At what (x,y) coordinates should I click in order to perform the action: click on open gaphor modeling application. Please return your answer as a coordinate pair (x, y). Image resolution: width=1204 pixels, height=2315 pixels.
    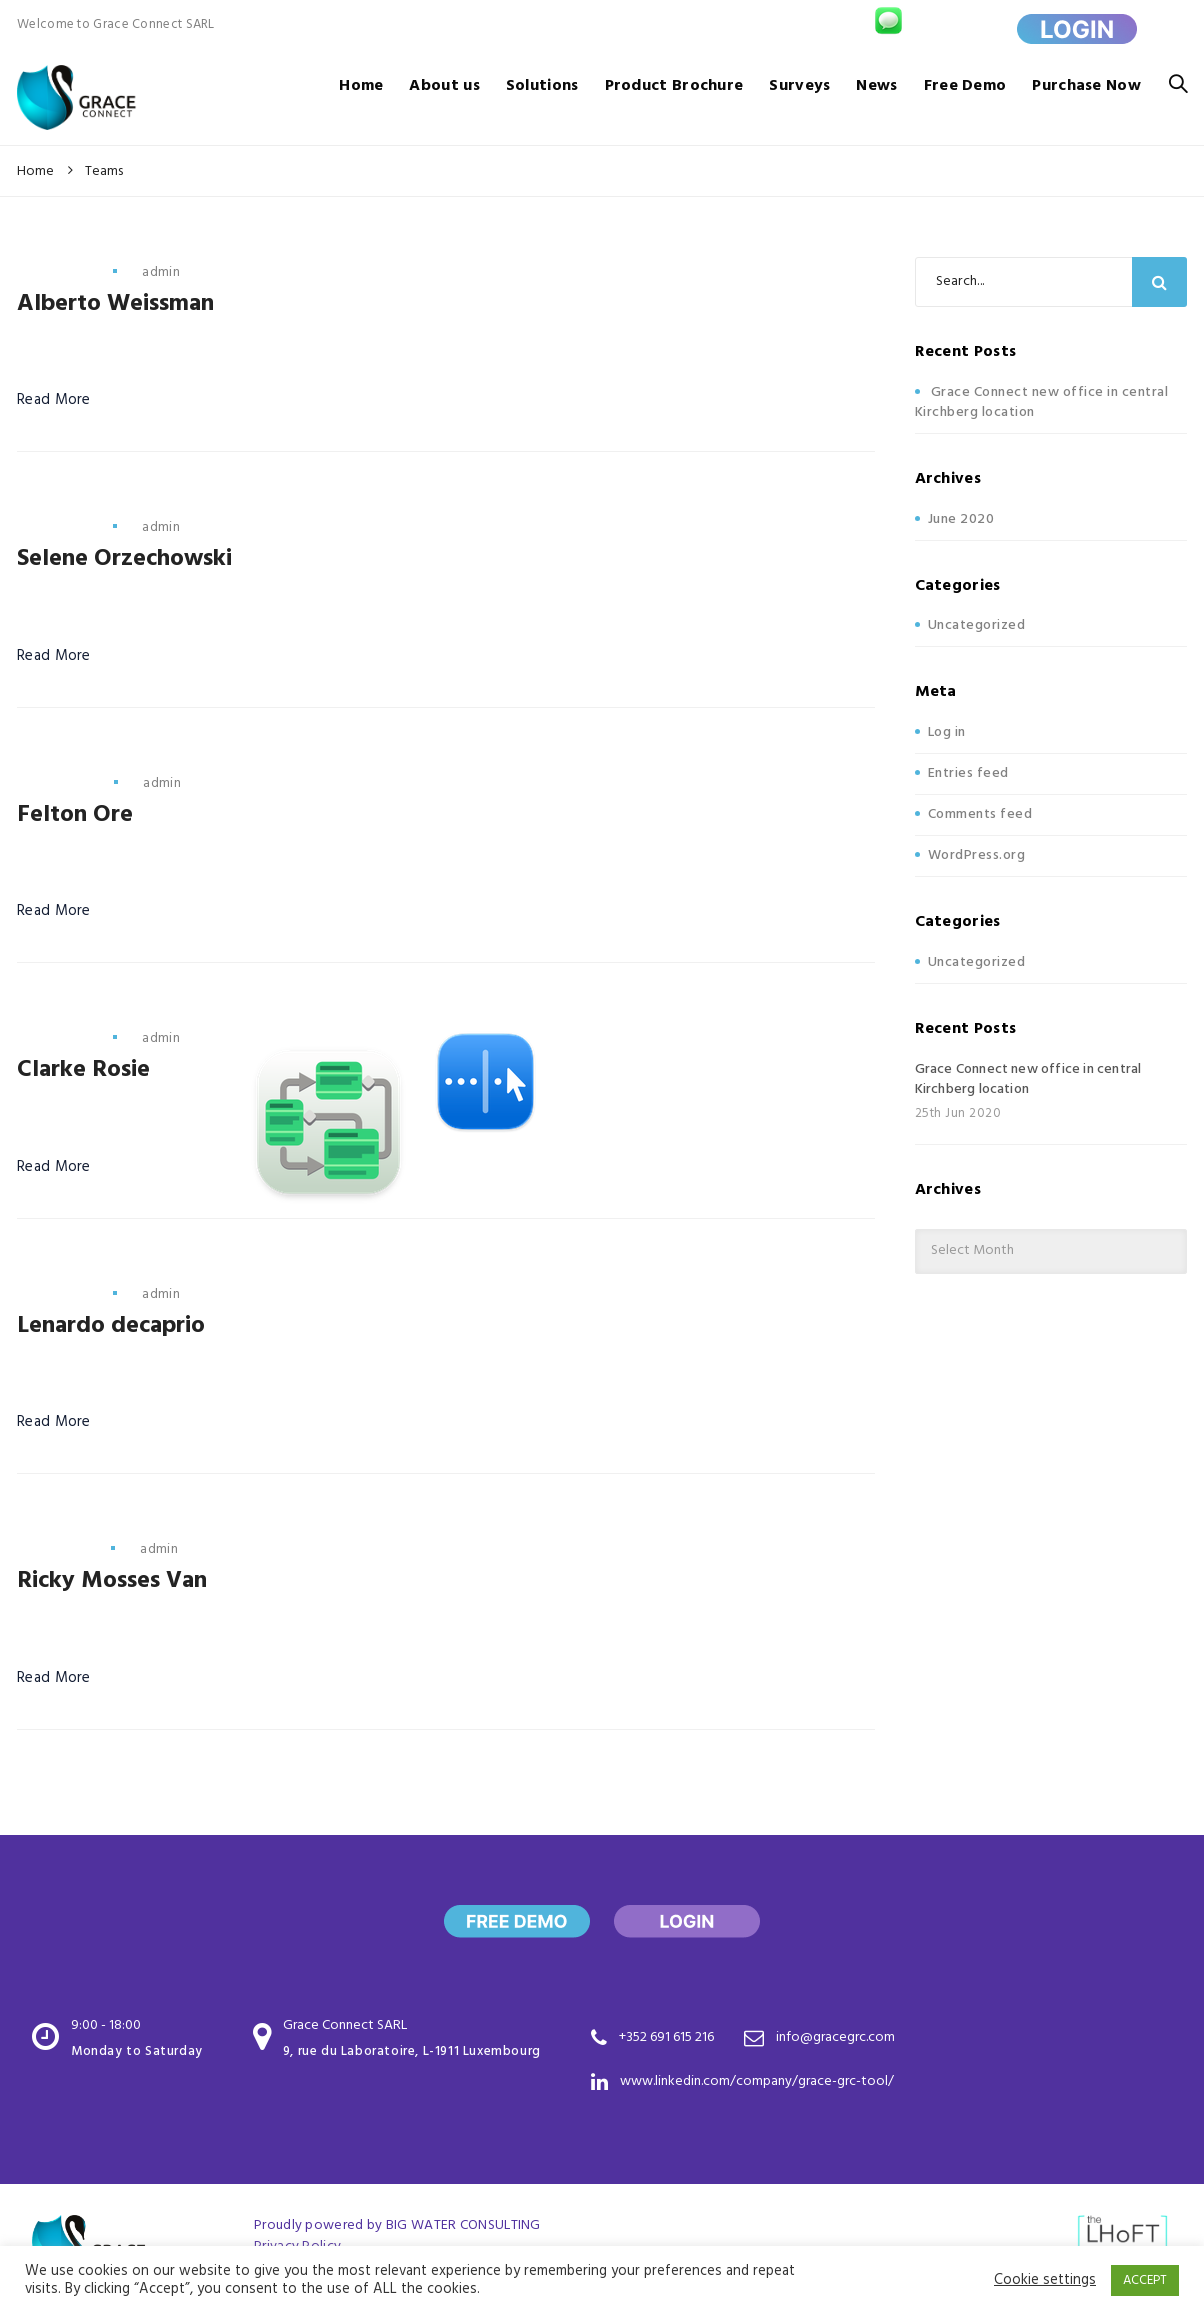
    Looking at the image, I should click on (328, 1122).